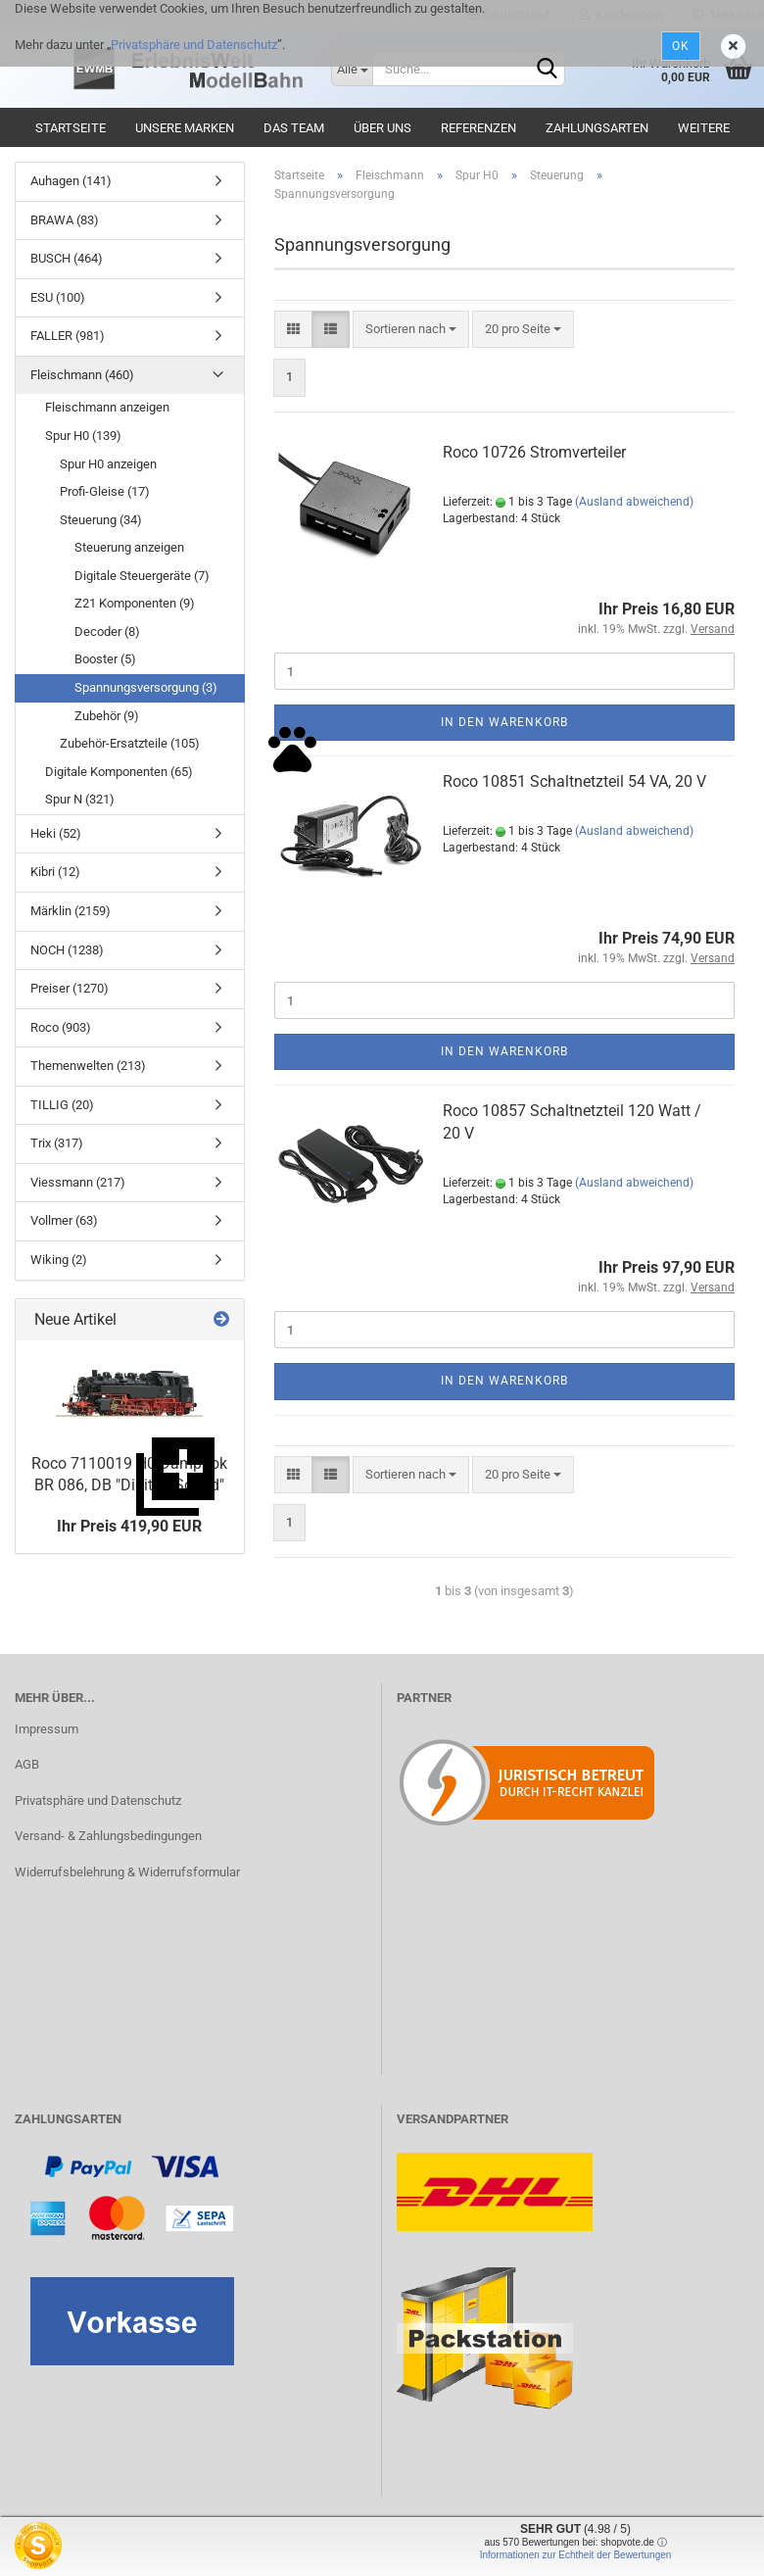 This screenshot has width=764, height=2576. I want to click on access pet-related features or settings, so click(292, 748).